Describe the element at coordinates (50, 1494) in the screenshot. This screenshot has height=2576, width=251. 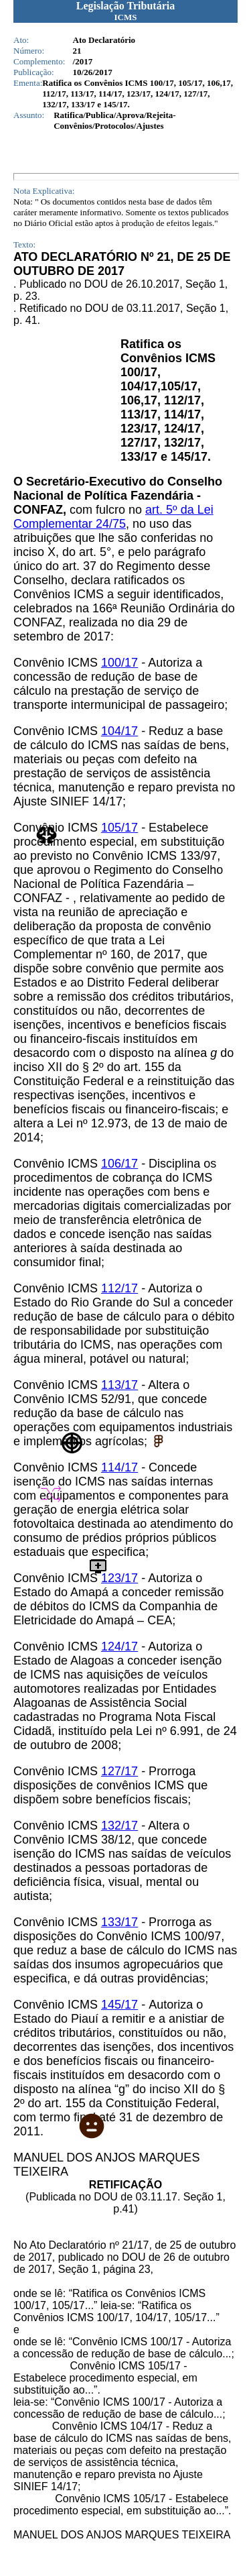
I see `shuffle or randomize playlist order` at that location.